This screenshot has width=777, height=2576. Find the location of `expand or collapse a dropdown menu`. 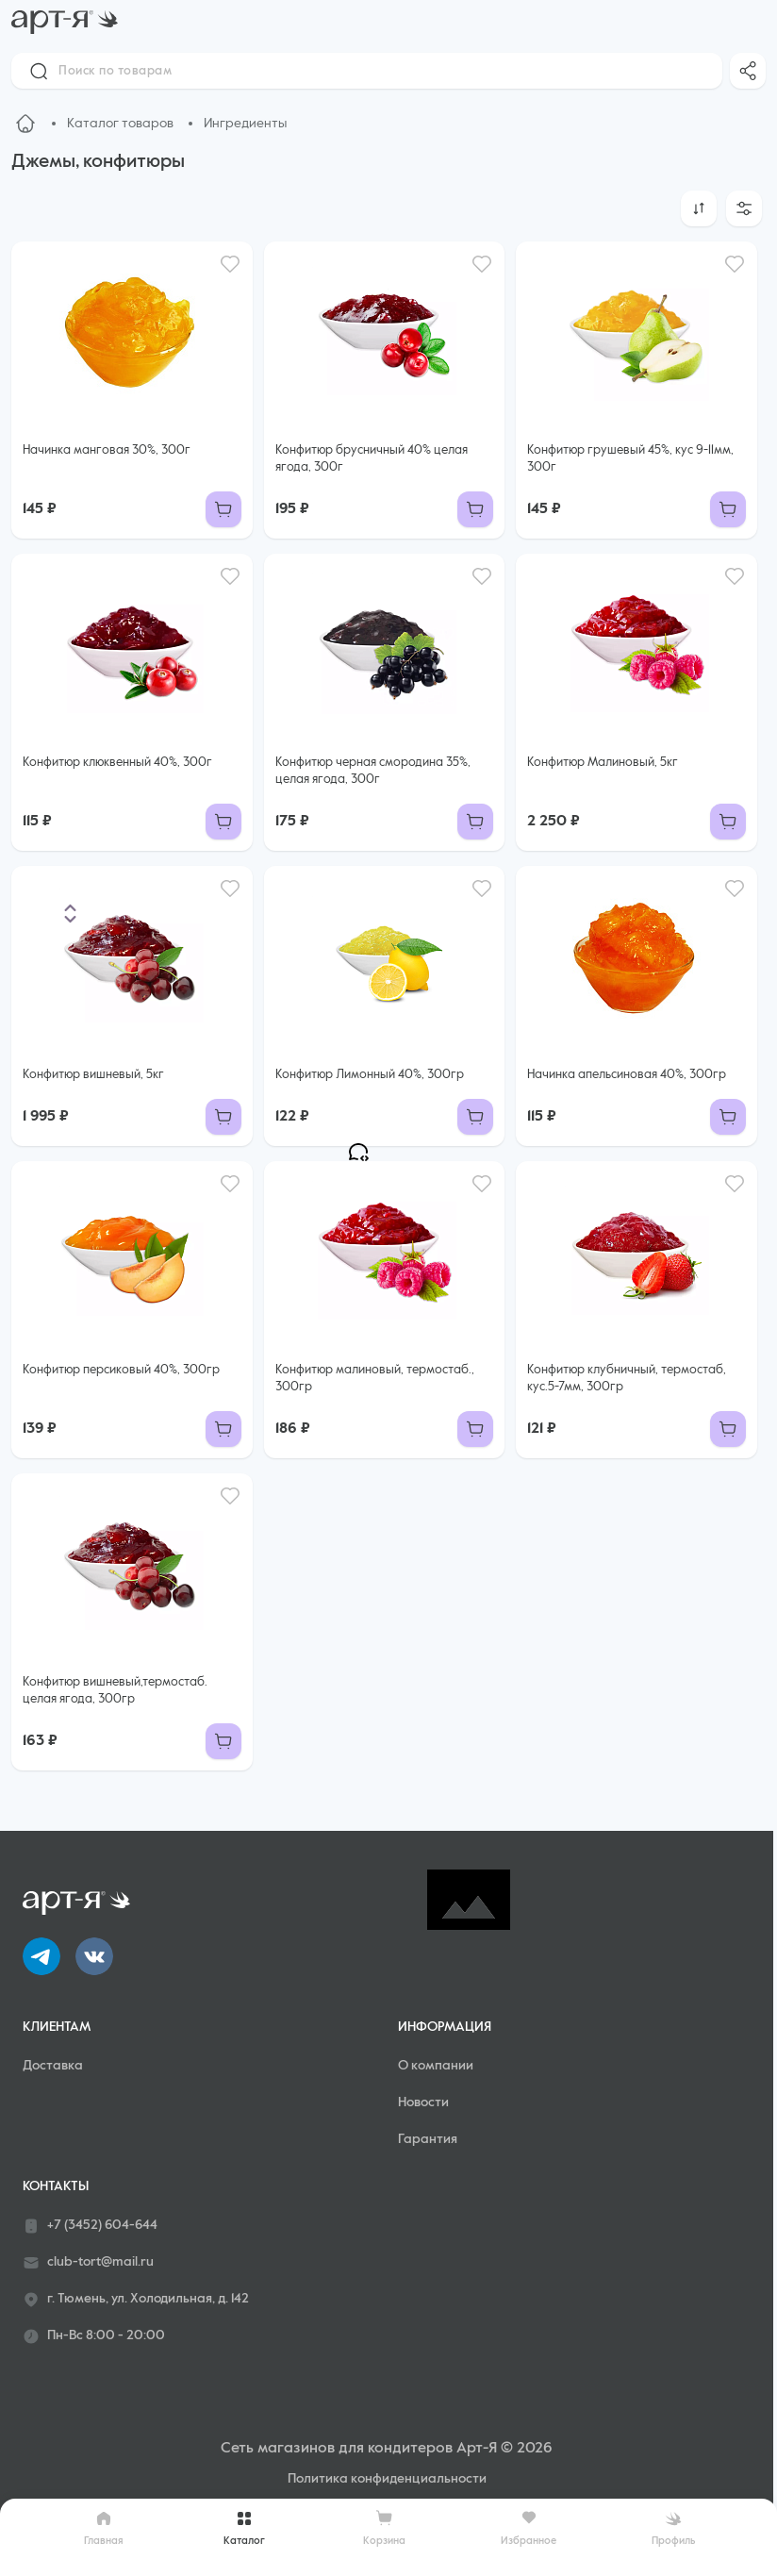

expand or collapse a dropdown menu is located at coordinates (70, 913).